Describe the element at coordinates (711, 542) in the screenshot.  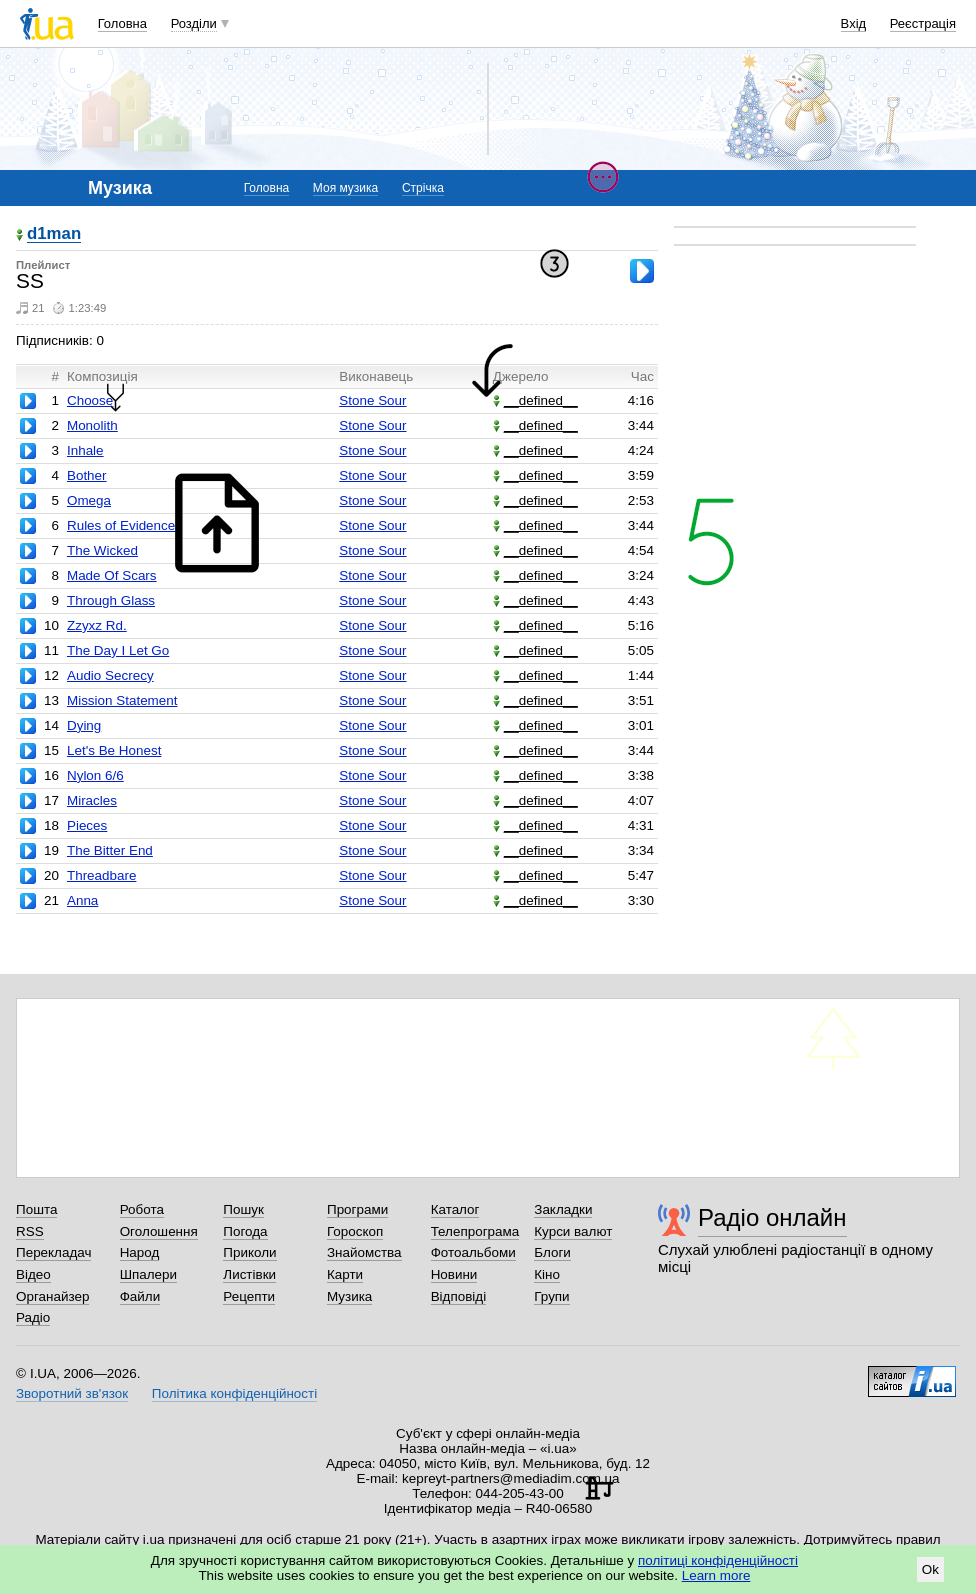
I see `indicates the number five in a list or sequence` at that location.